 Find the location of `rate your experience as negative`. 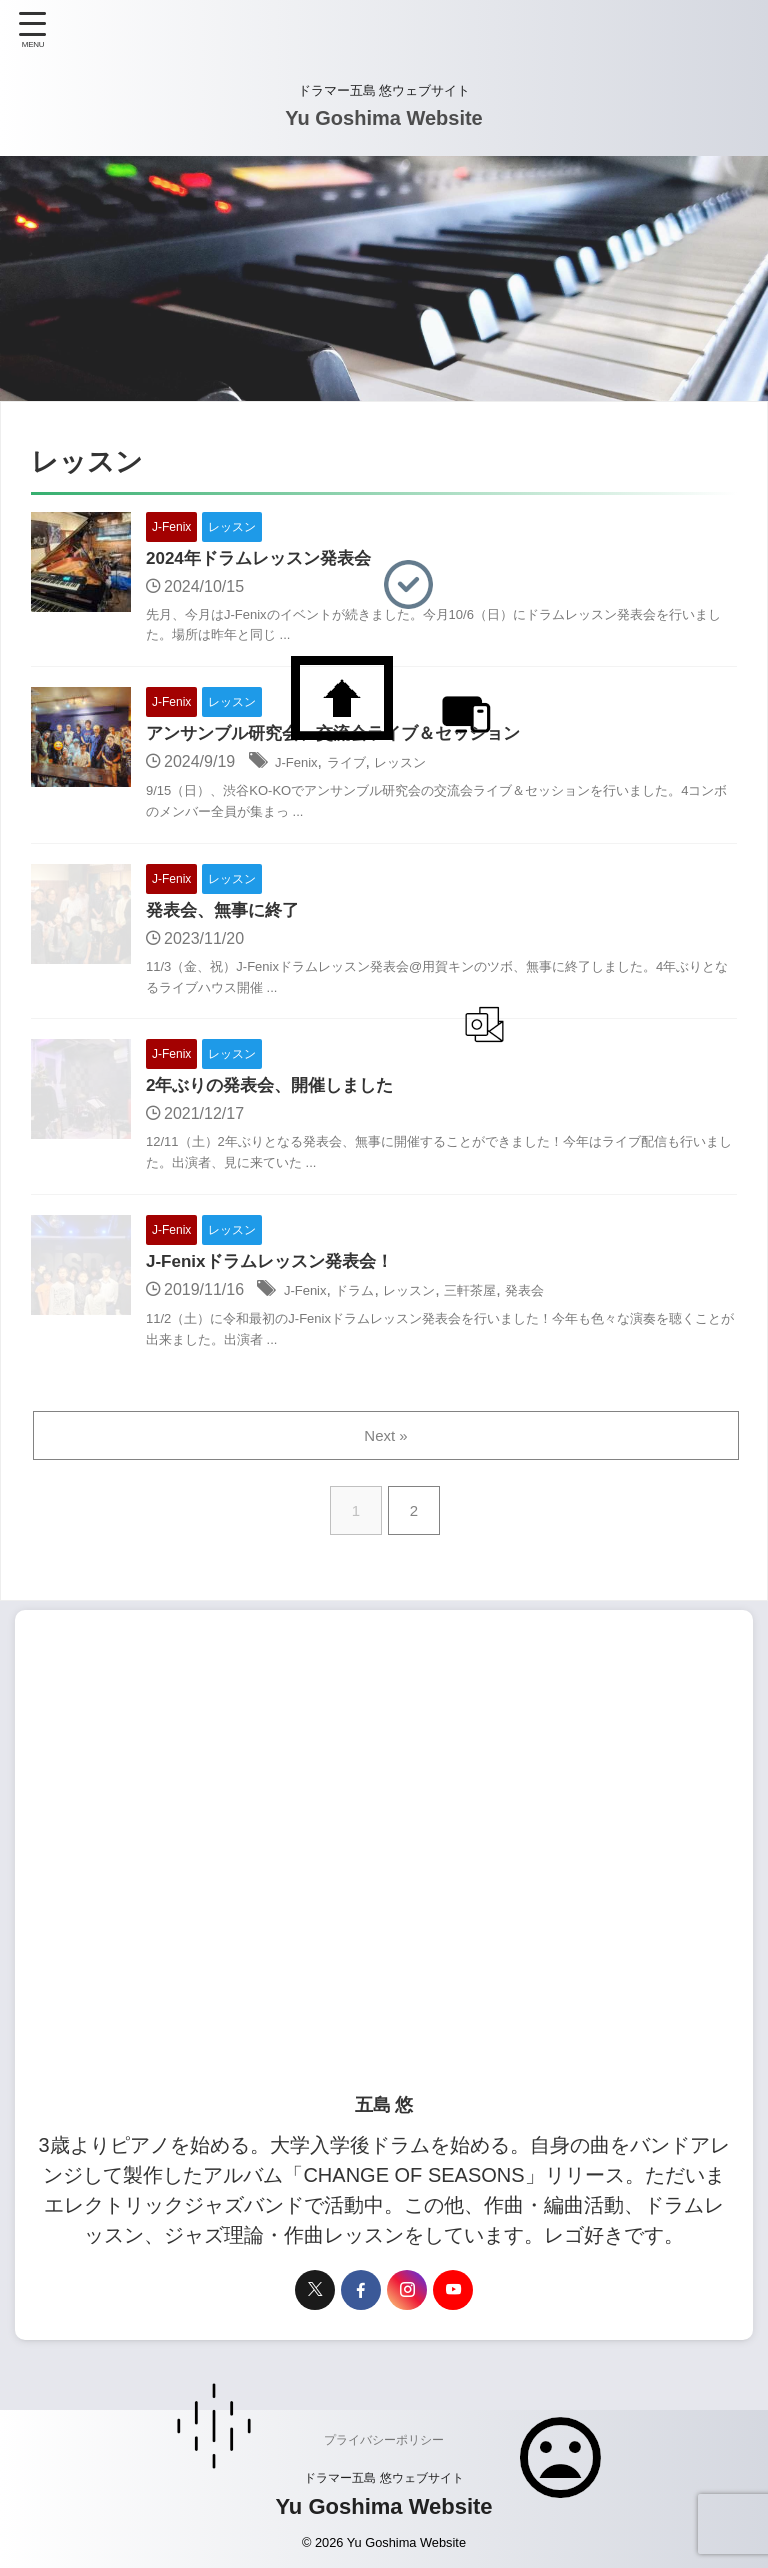

rate your experience as negative is located at coordinates (560, 2457).